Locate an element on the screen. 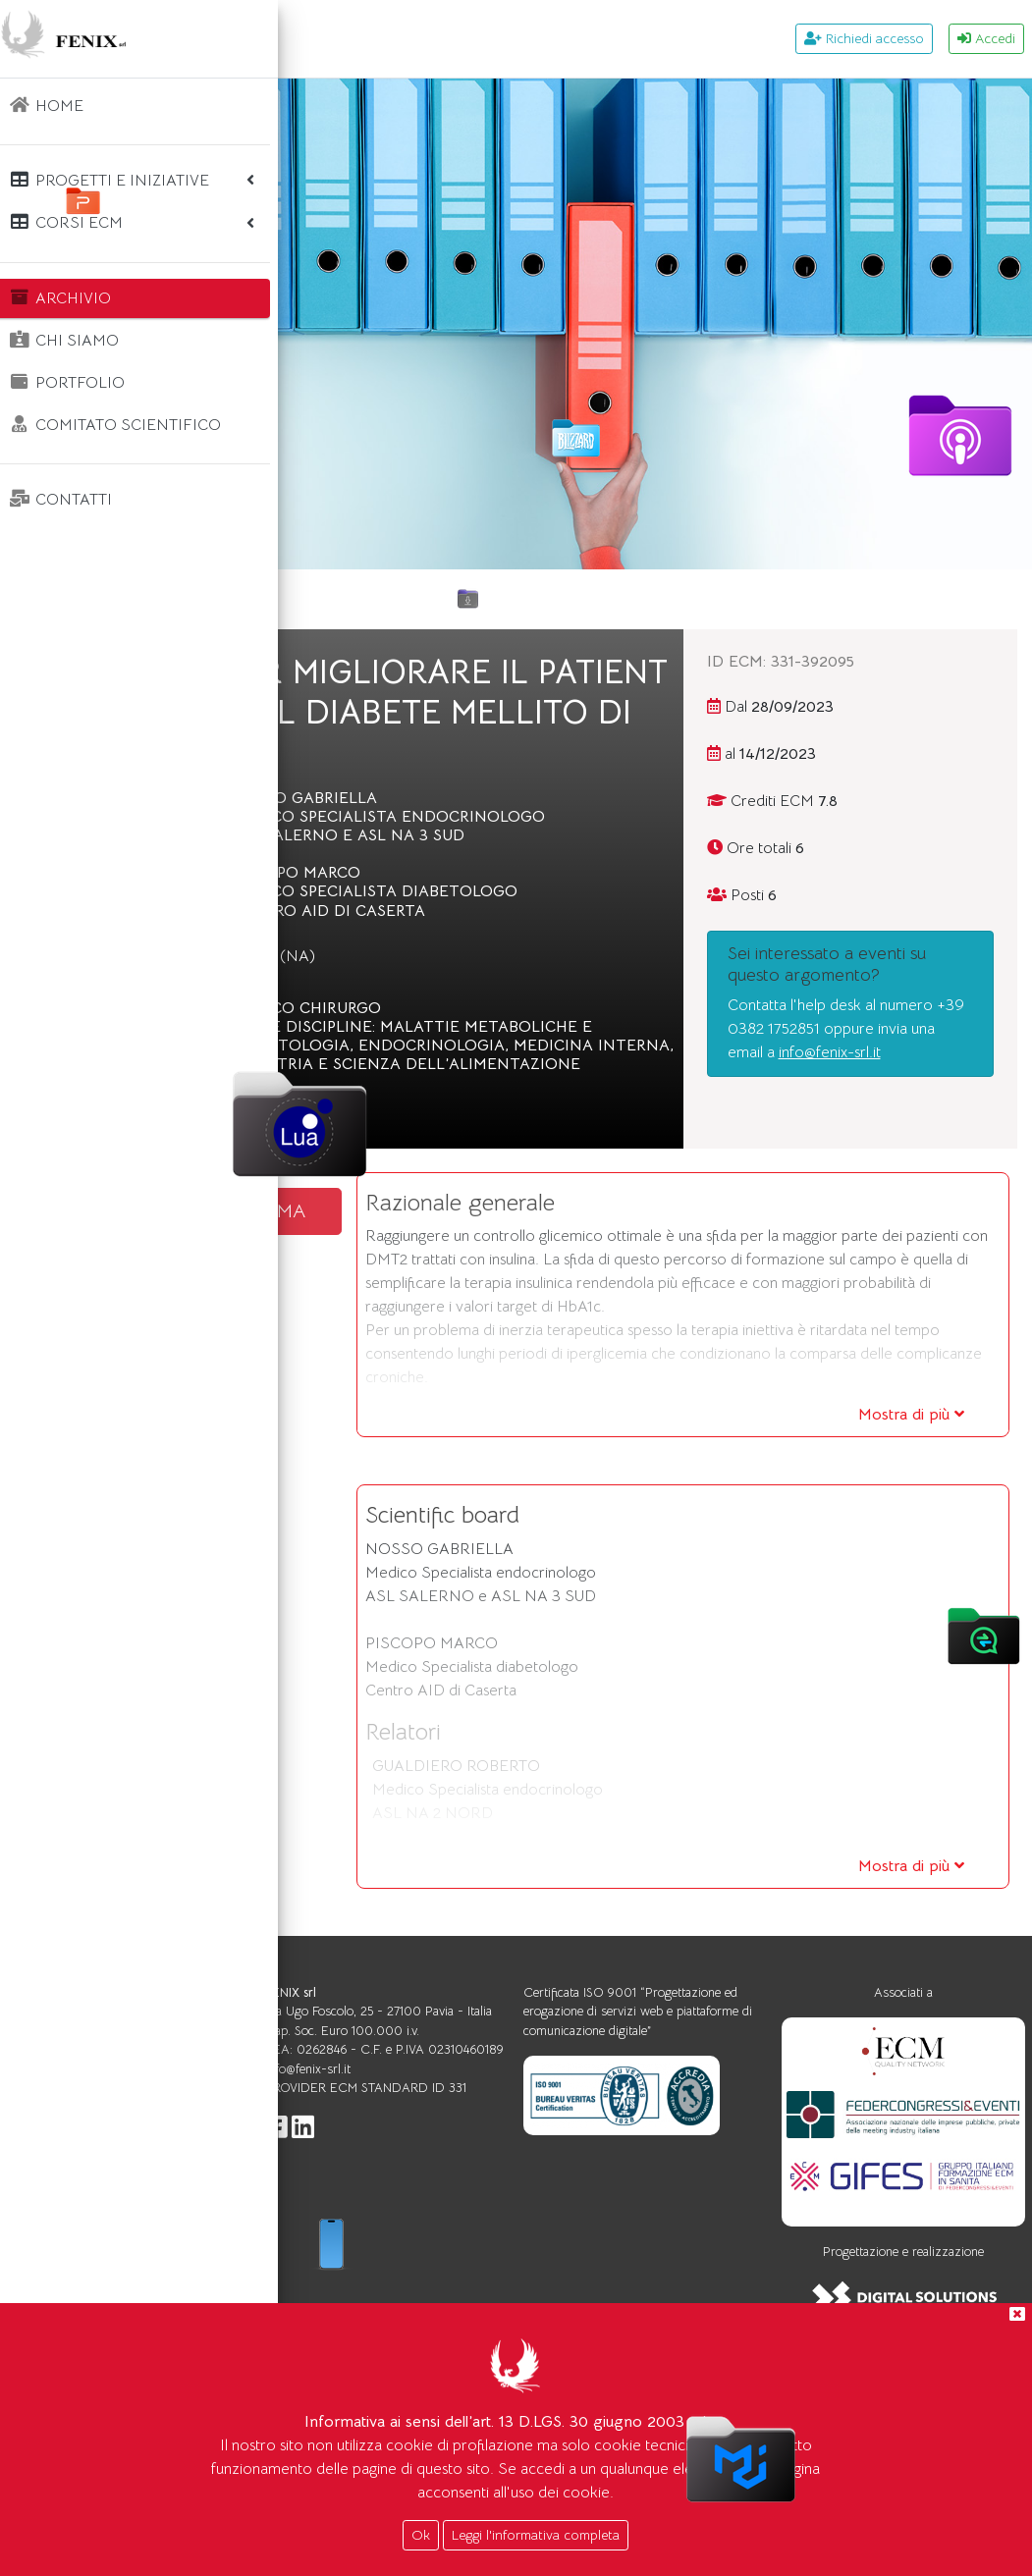  connected iPhone device is located at coordinates (331, 2244).